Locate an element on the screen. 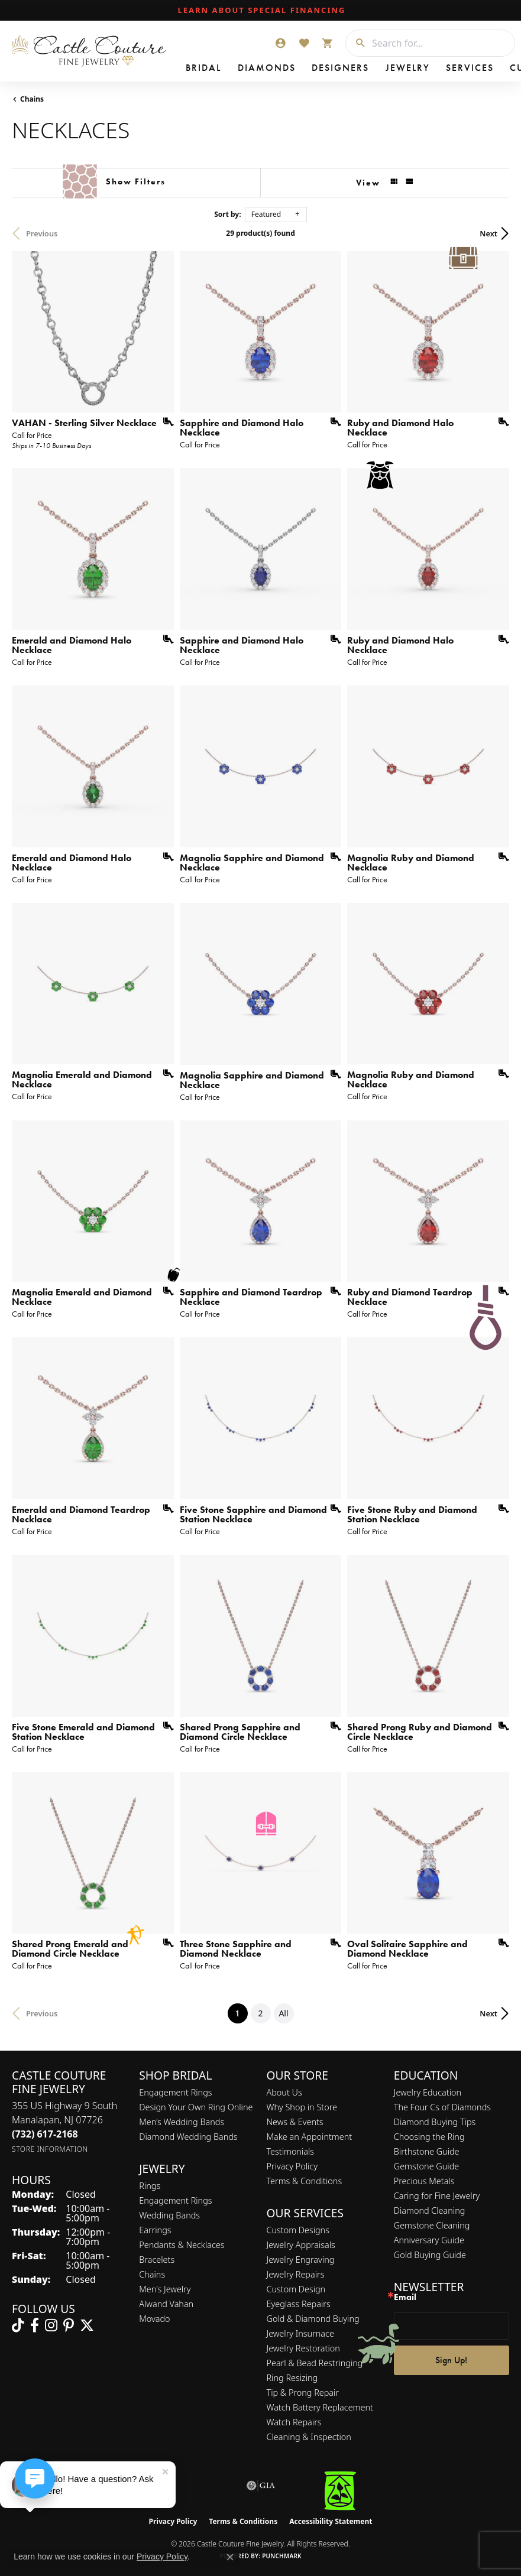 This screenshot has width=521, height=2576. select archer class or character is located at coordinates (135, 1935).